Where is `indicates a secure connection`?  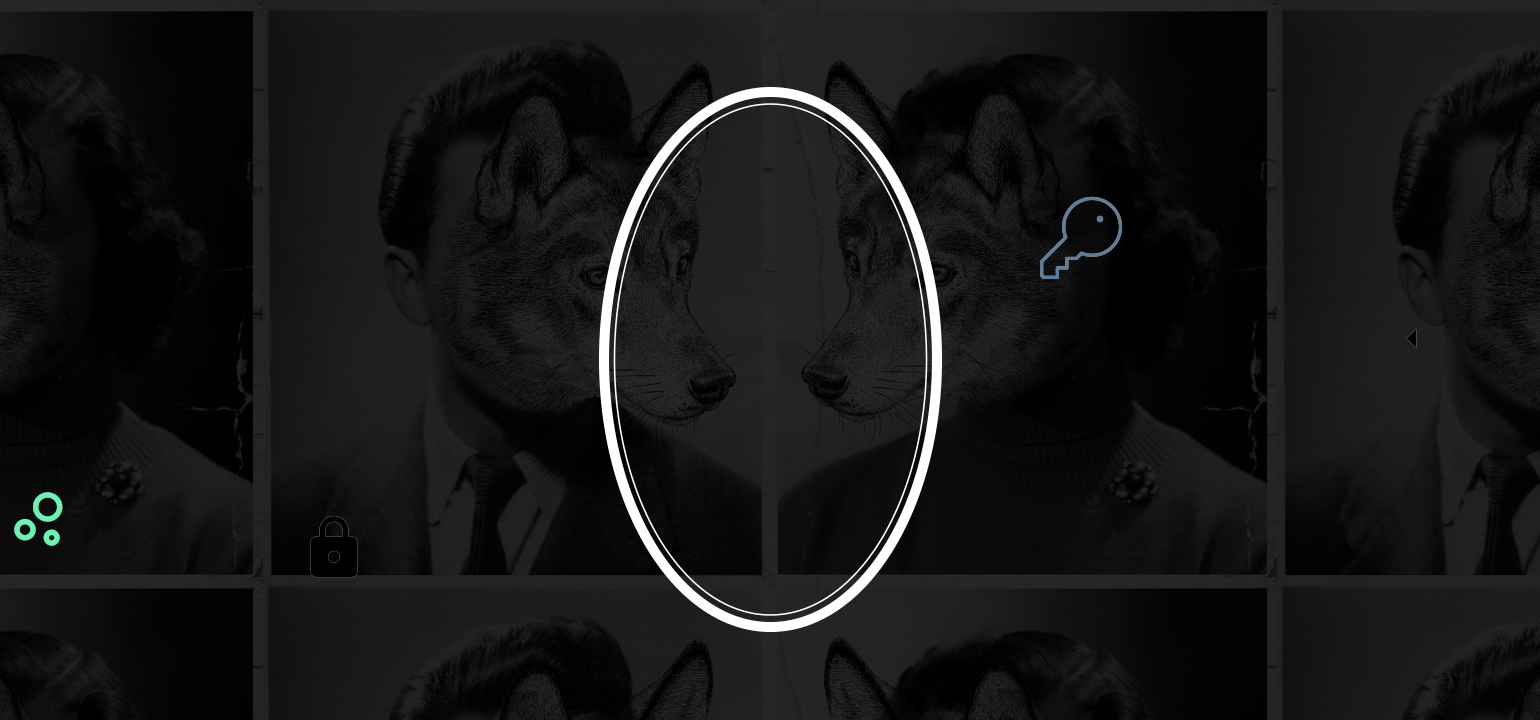
indicates a secure connection is located at coordinates (334, 548).